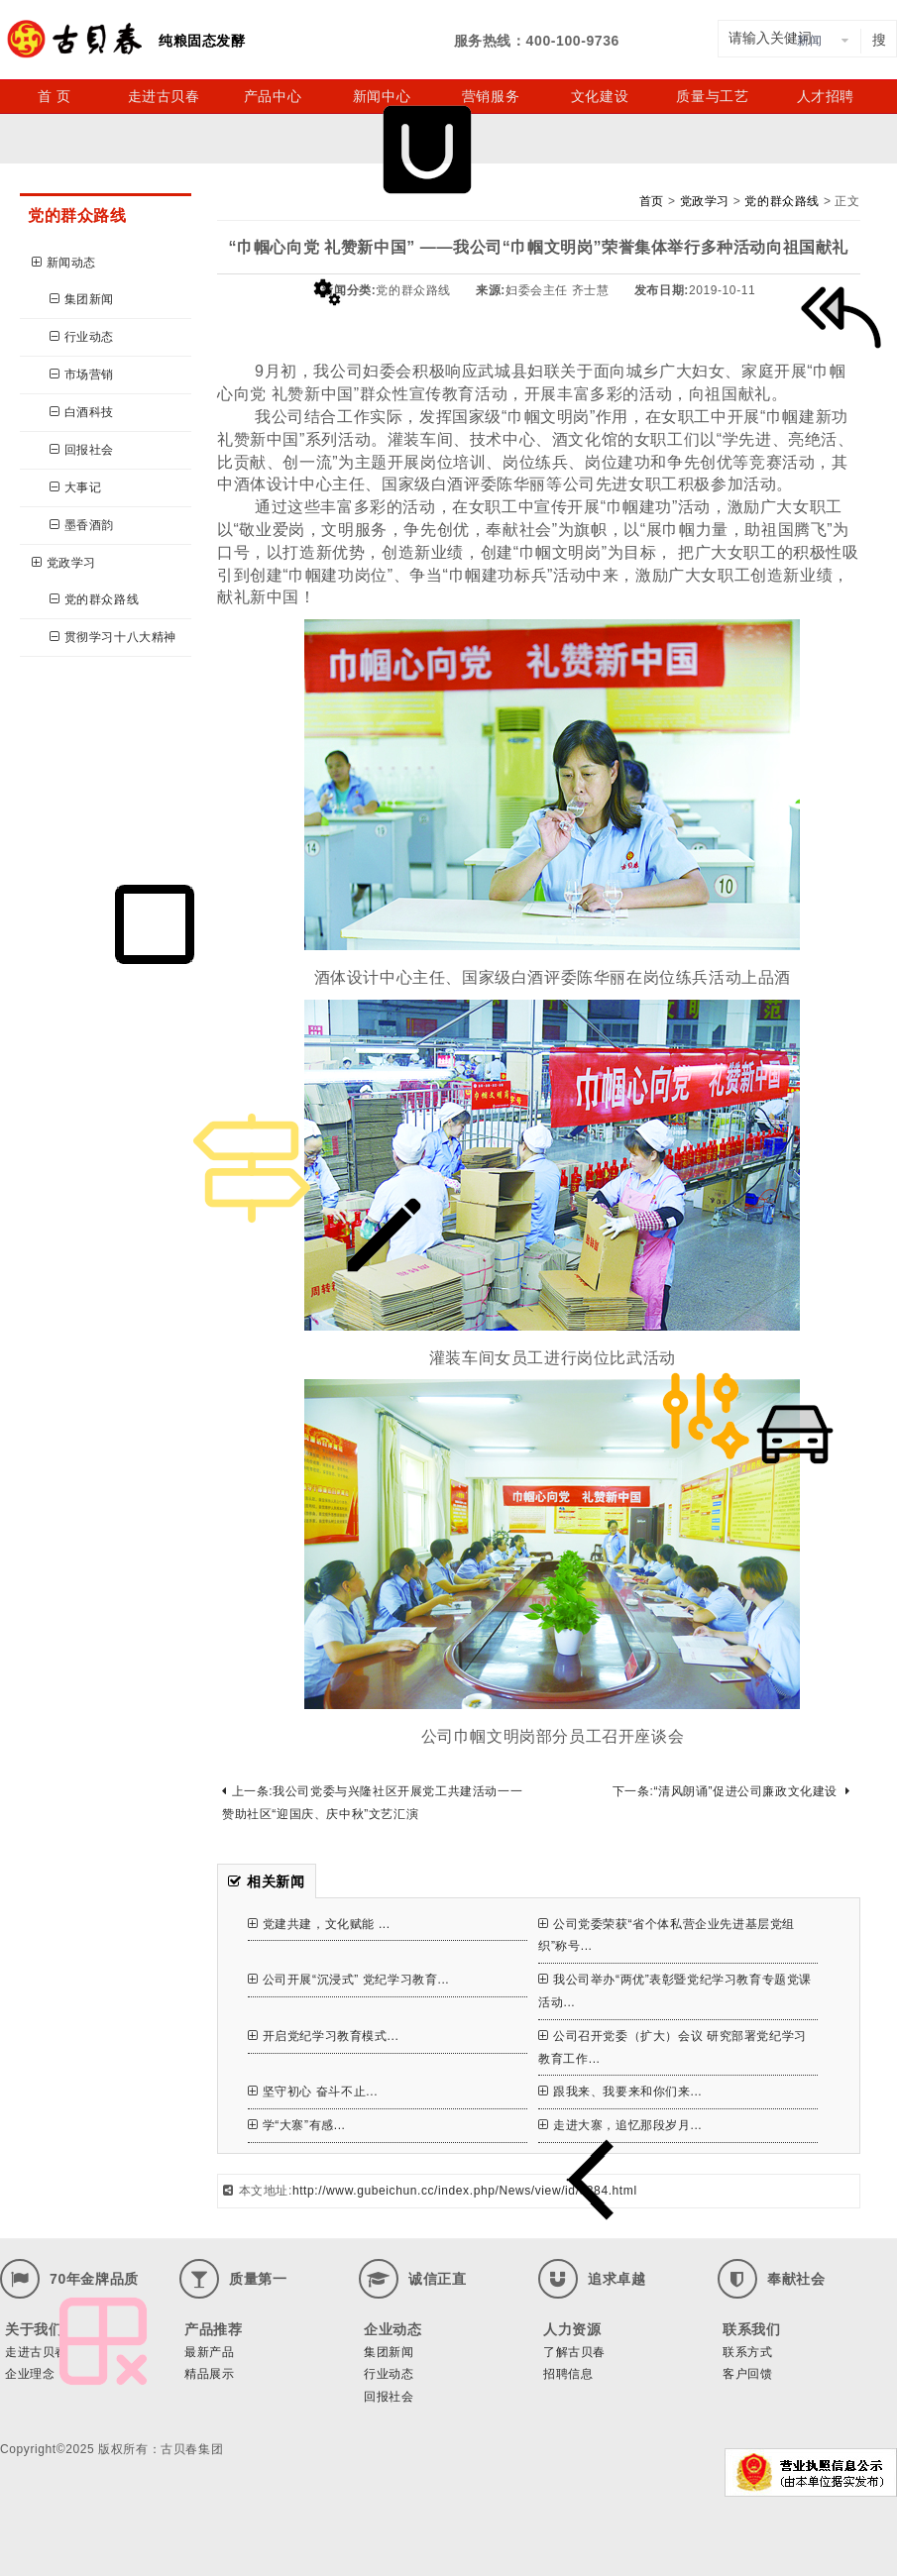 The height and width of the screenshot is (2576, 897). I want to click on perform a union operation on selected shapes, so click(427, 150).